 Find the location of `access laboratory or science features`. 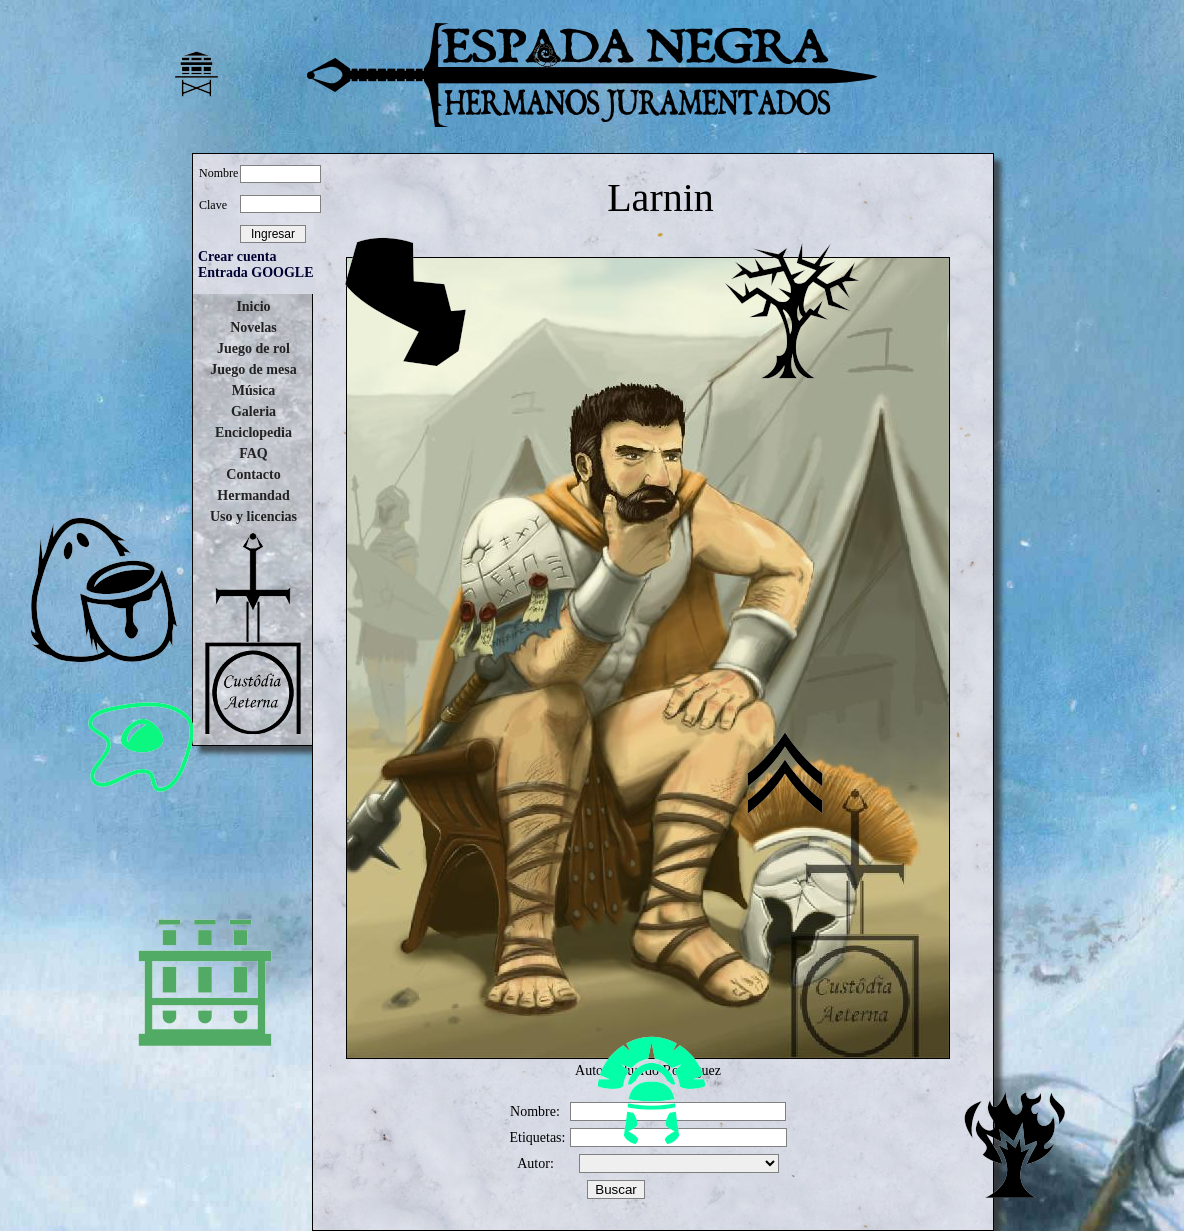

access laboratory or science features is located at coordinates (205, 981).